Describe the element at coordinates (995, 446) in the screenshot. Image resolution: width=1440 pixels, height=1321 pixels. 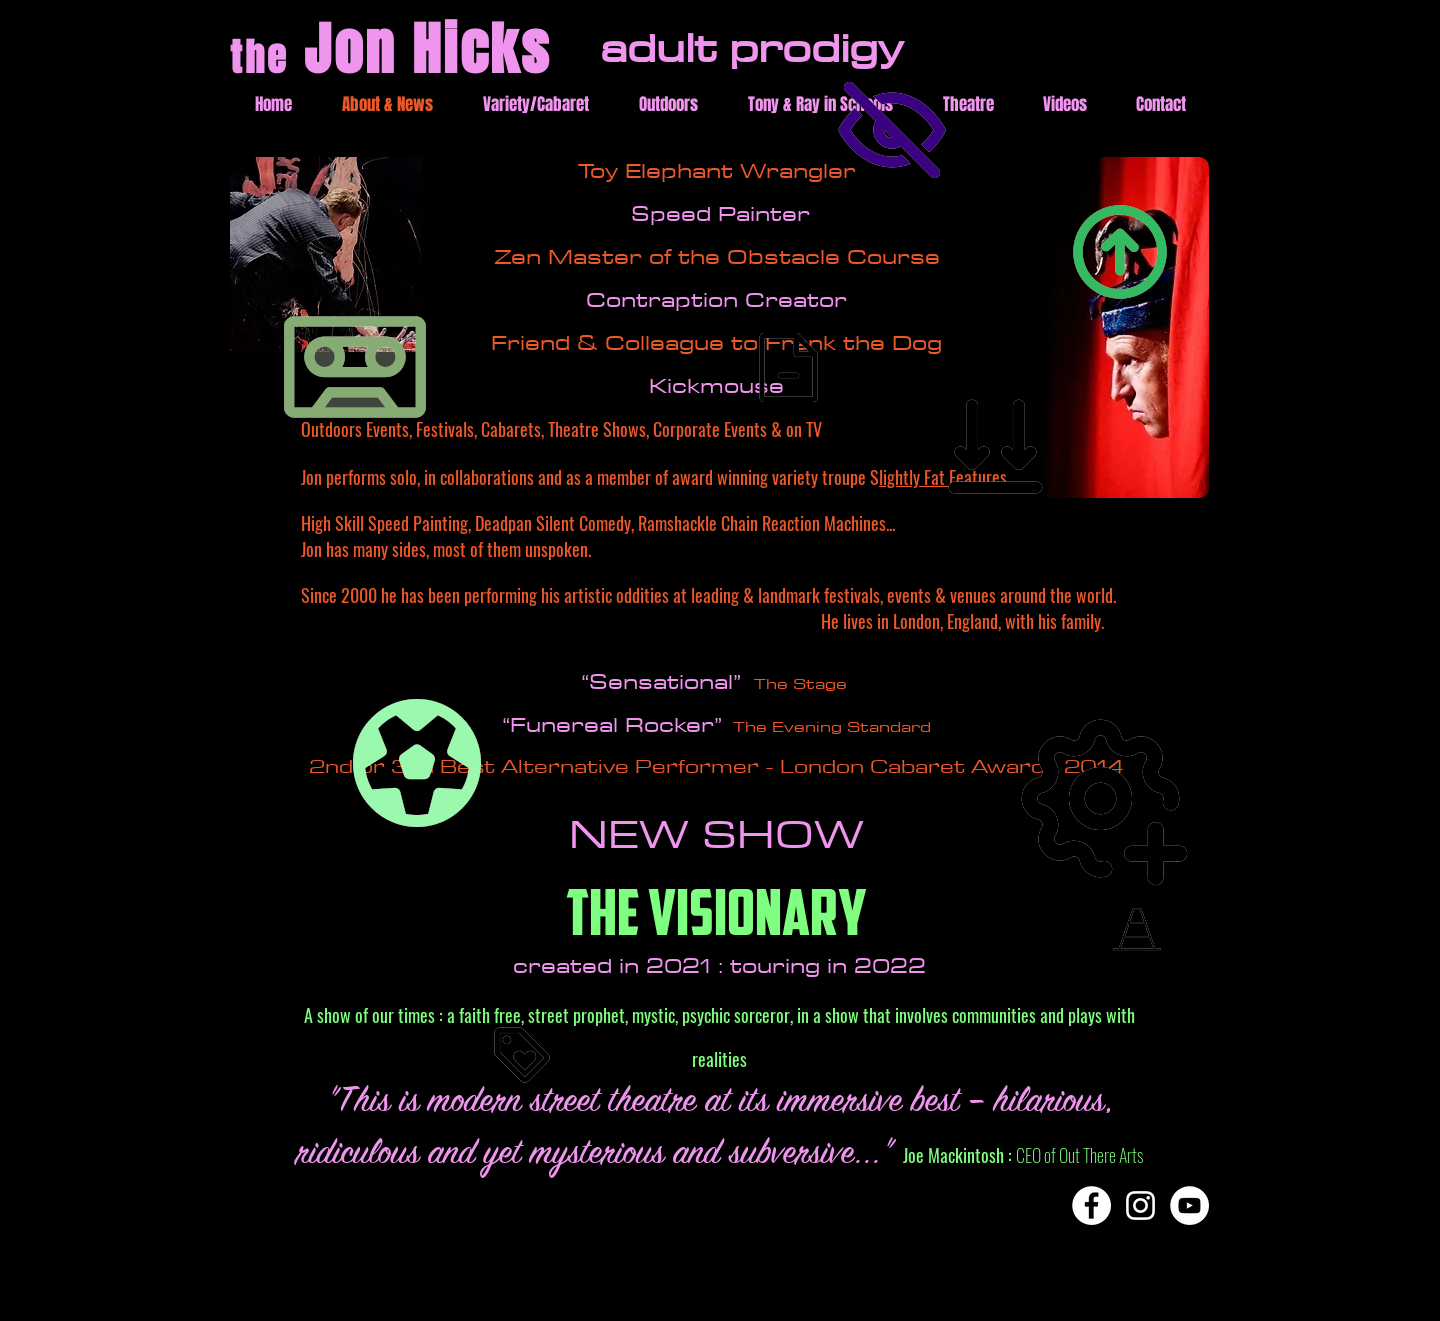
I see `download all items to device` at that location.